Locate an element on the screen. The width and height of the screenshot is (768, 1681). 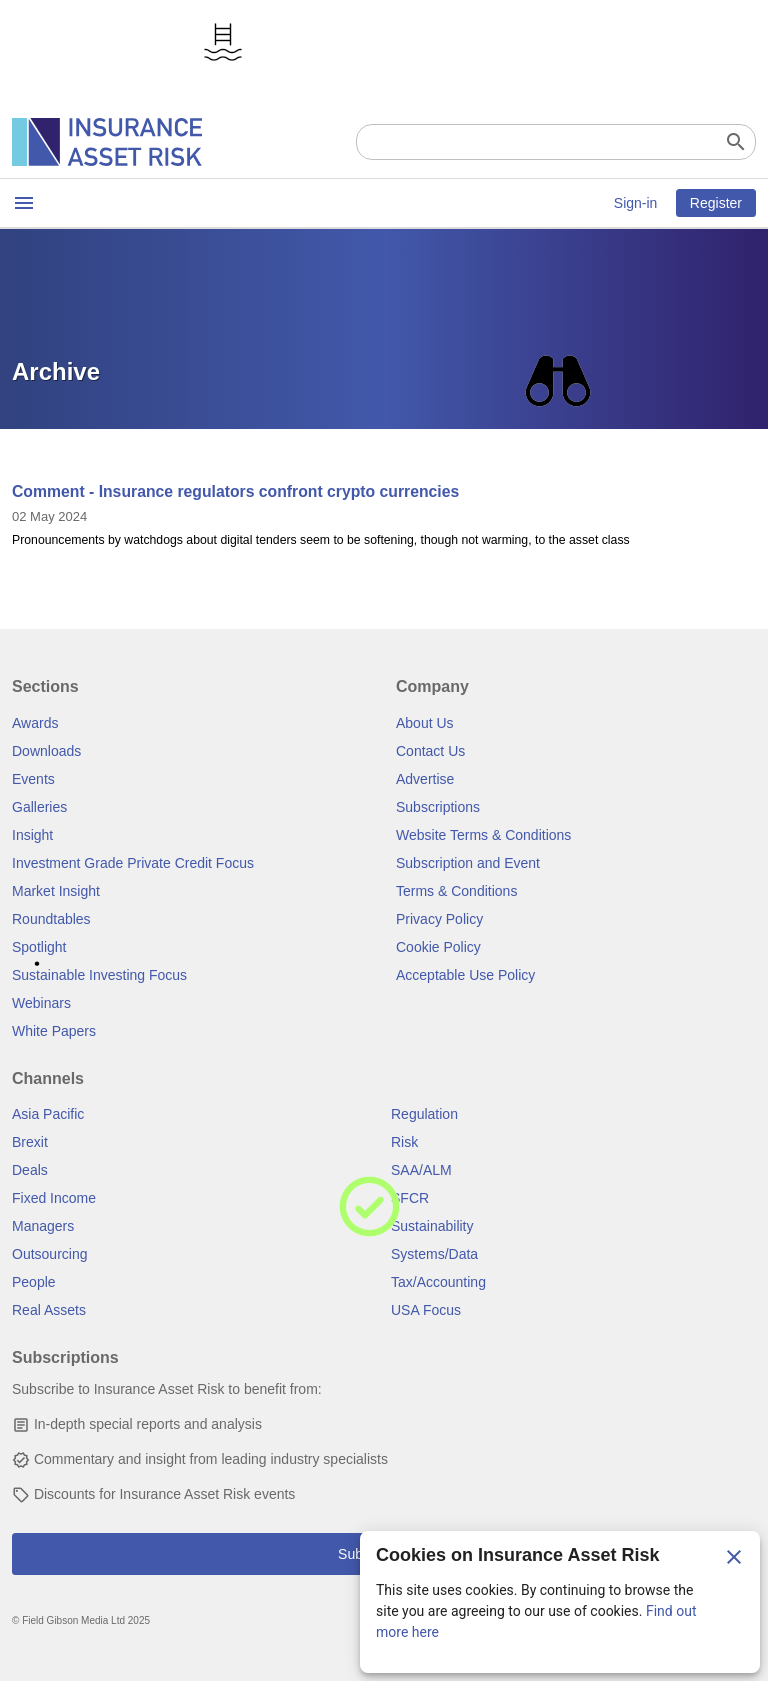
confirms a successful action or completion is located at coordinates (369, 1206).